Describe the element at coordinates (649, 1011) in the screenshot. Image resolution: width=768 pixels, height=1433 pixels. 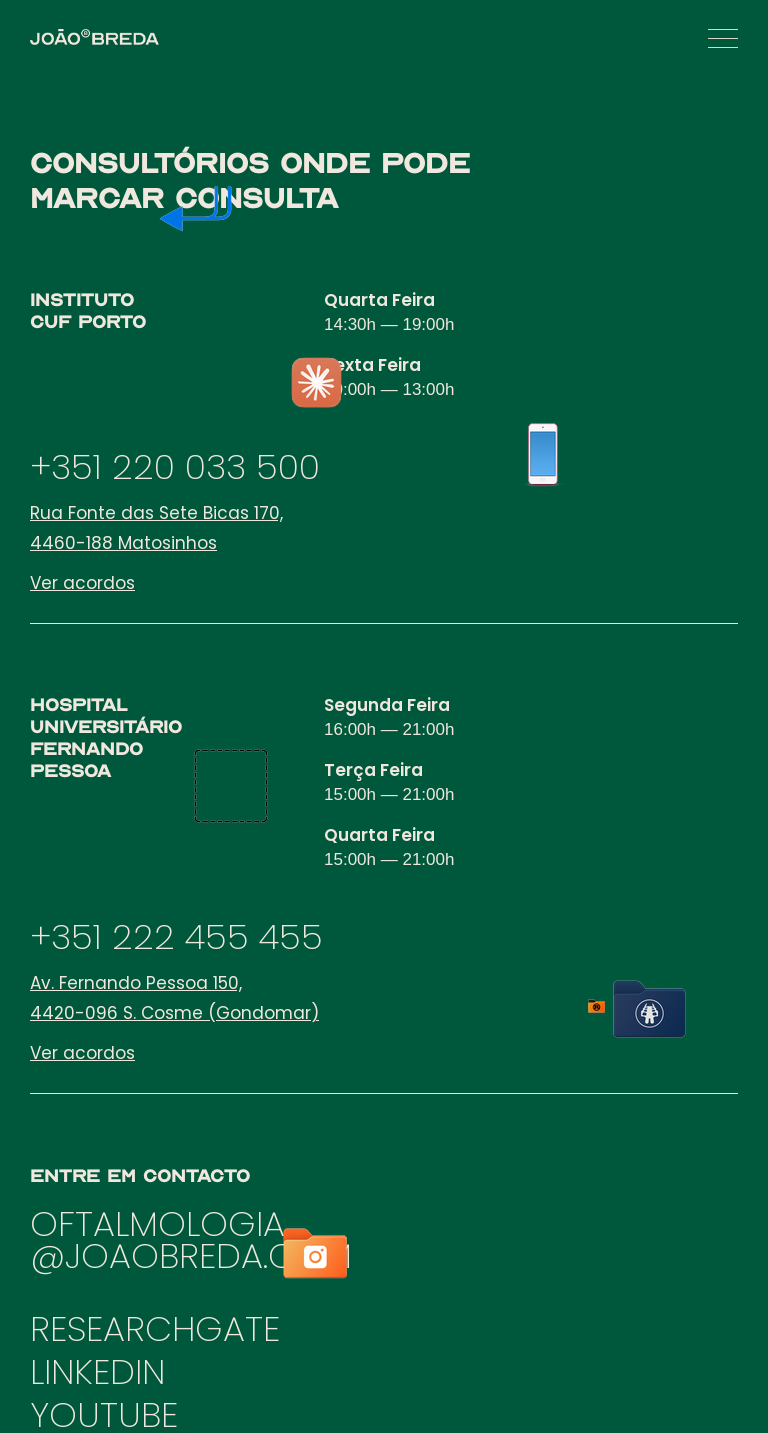
I see `open NoLimits roller coaster simulation files` at that location.